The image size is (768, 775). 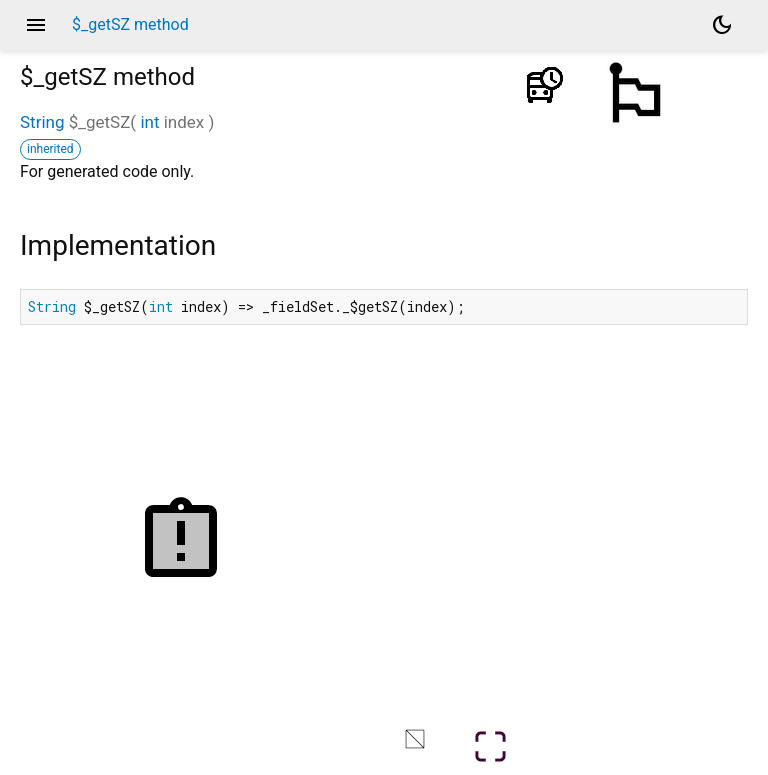 What do you see at coordinates (415, 739) in the screenshot?
I see `placeholder for missing or unloaded image content` at bounding box center [415, 739].